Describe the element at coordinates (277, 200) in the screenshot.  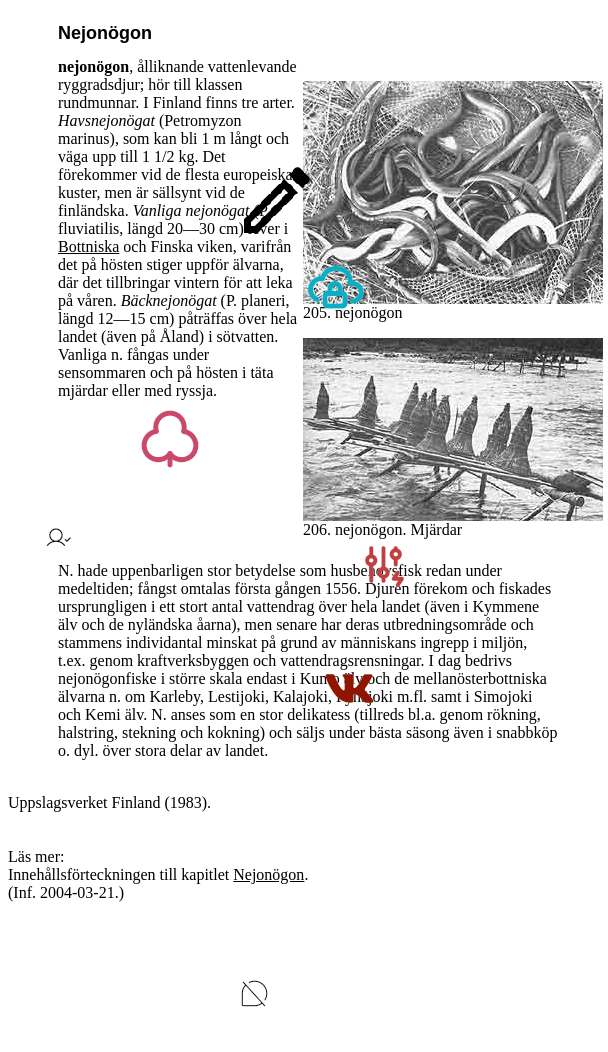
I see `edit or modify content` at that location.